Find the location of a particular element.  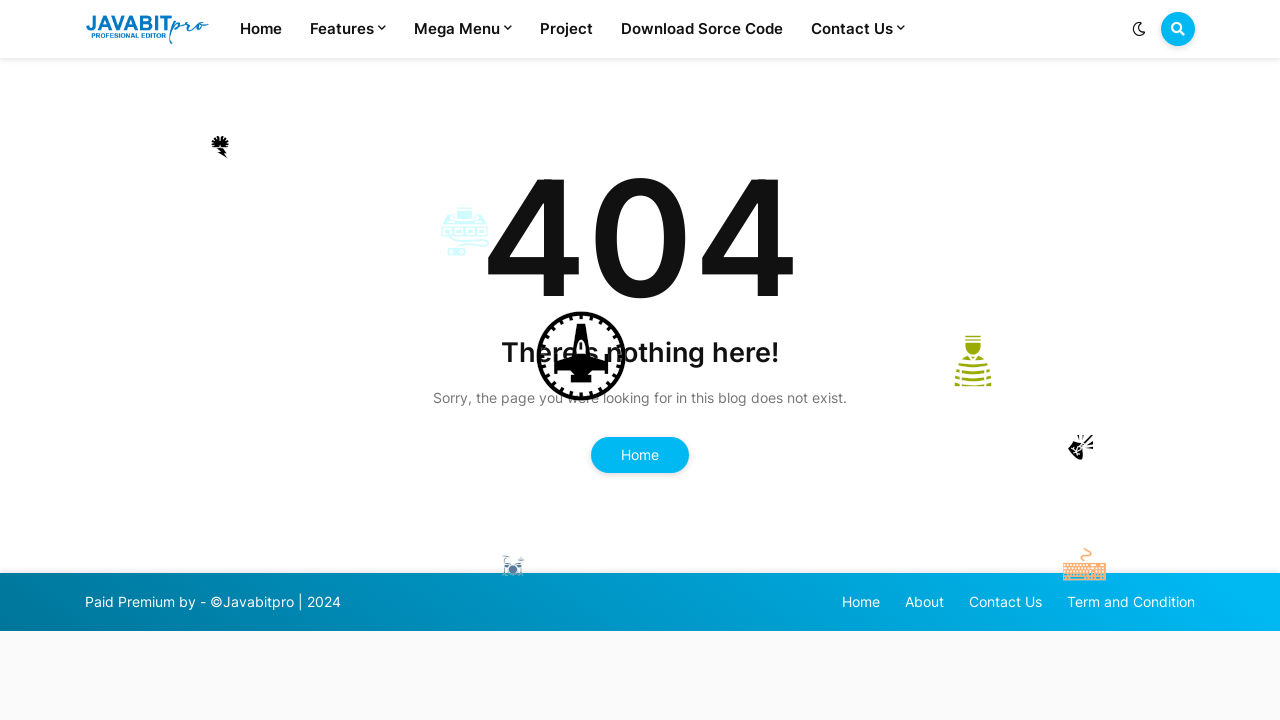

access gaming features or game center is located at coordinates (464, 230).